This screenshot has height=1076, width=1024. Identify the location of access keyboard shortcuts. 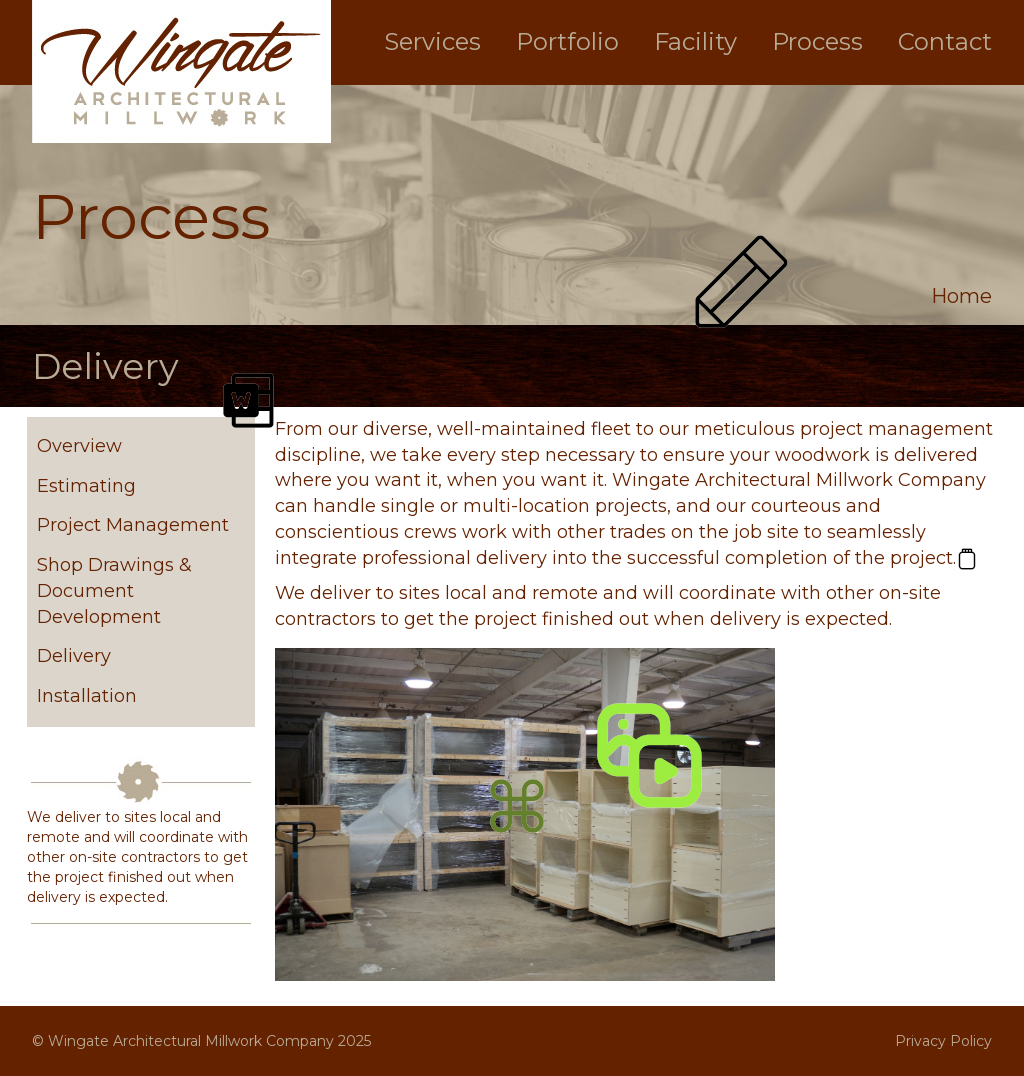
(517, 806).